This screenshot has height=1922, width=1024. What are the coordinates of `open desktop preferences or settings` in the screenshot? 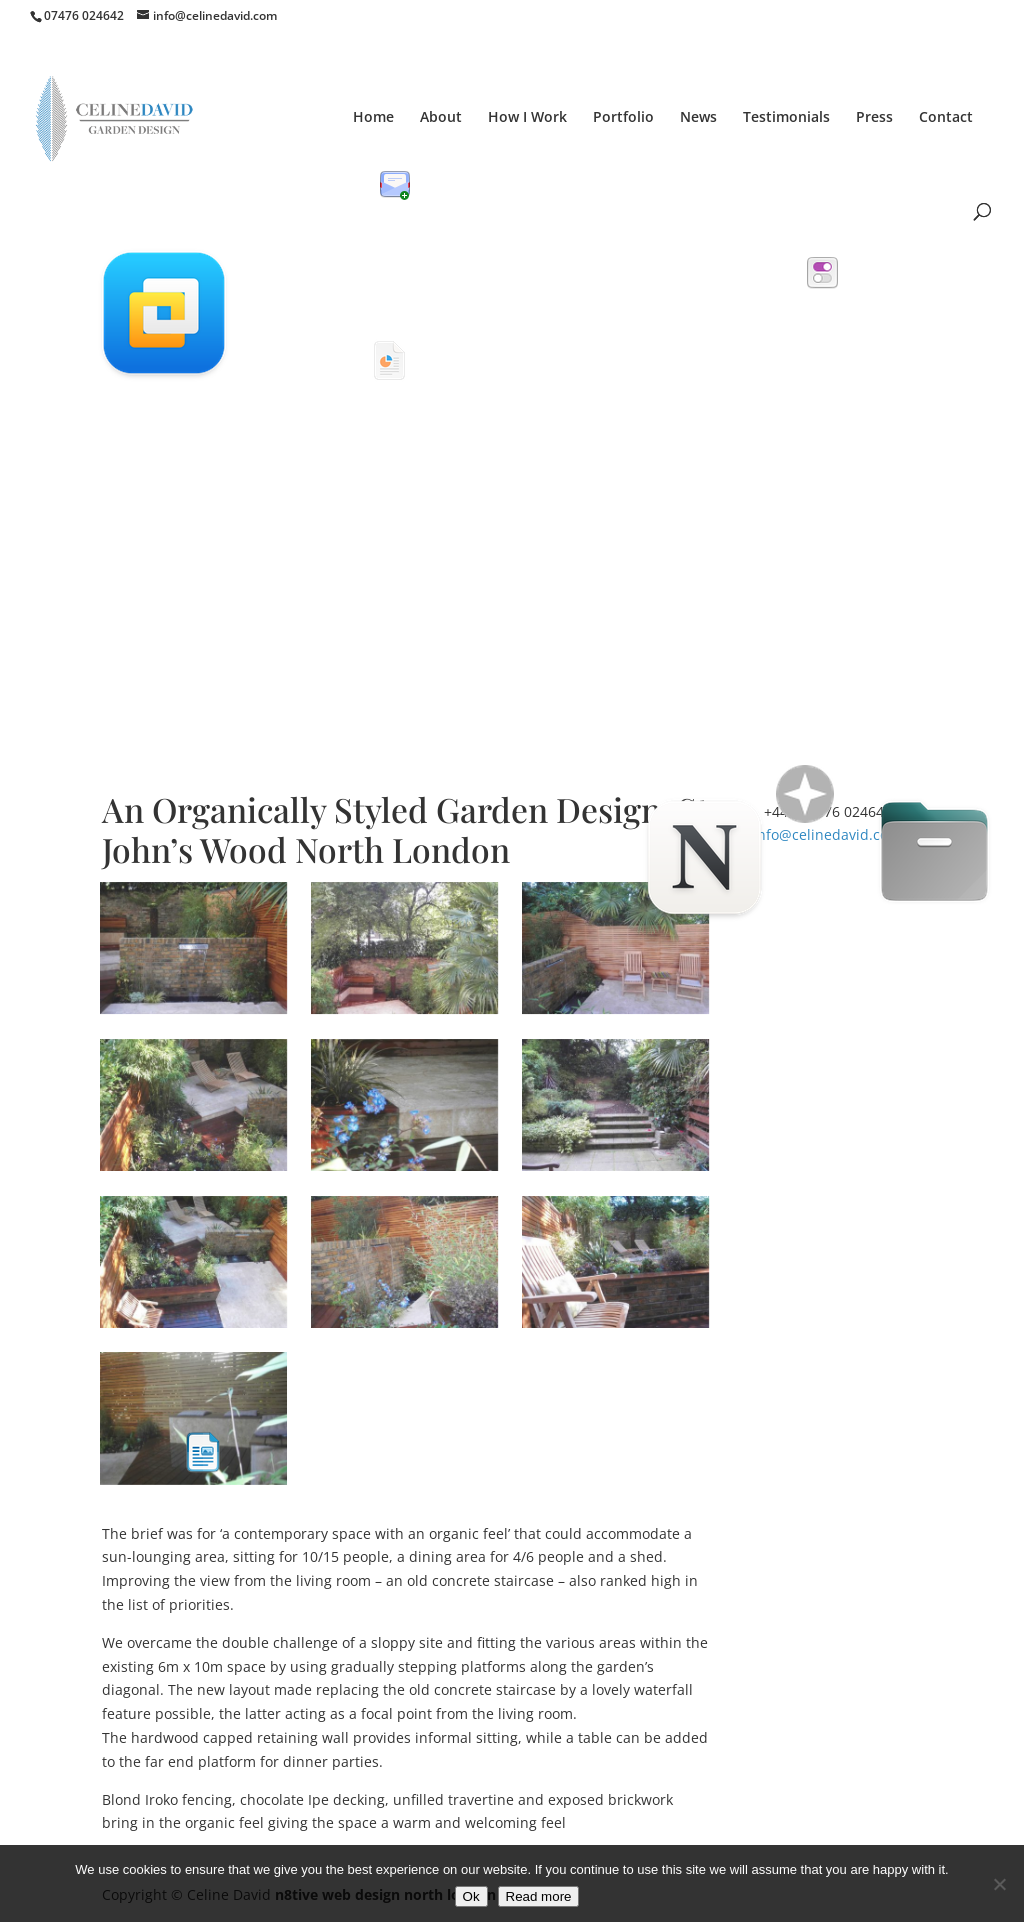 It's located at (822, 272).